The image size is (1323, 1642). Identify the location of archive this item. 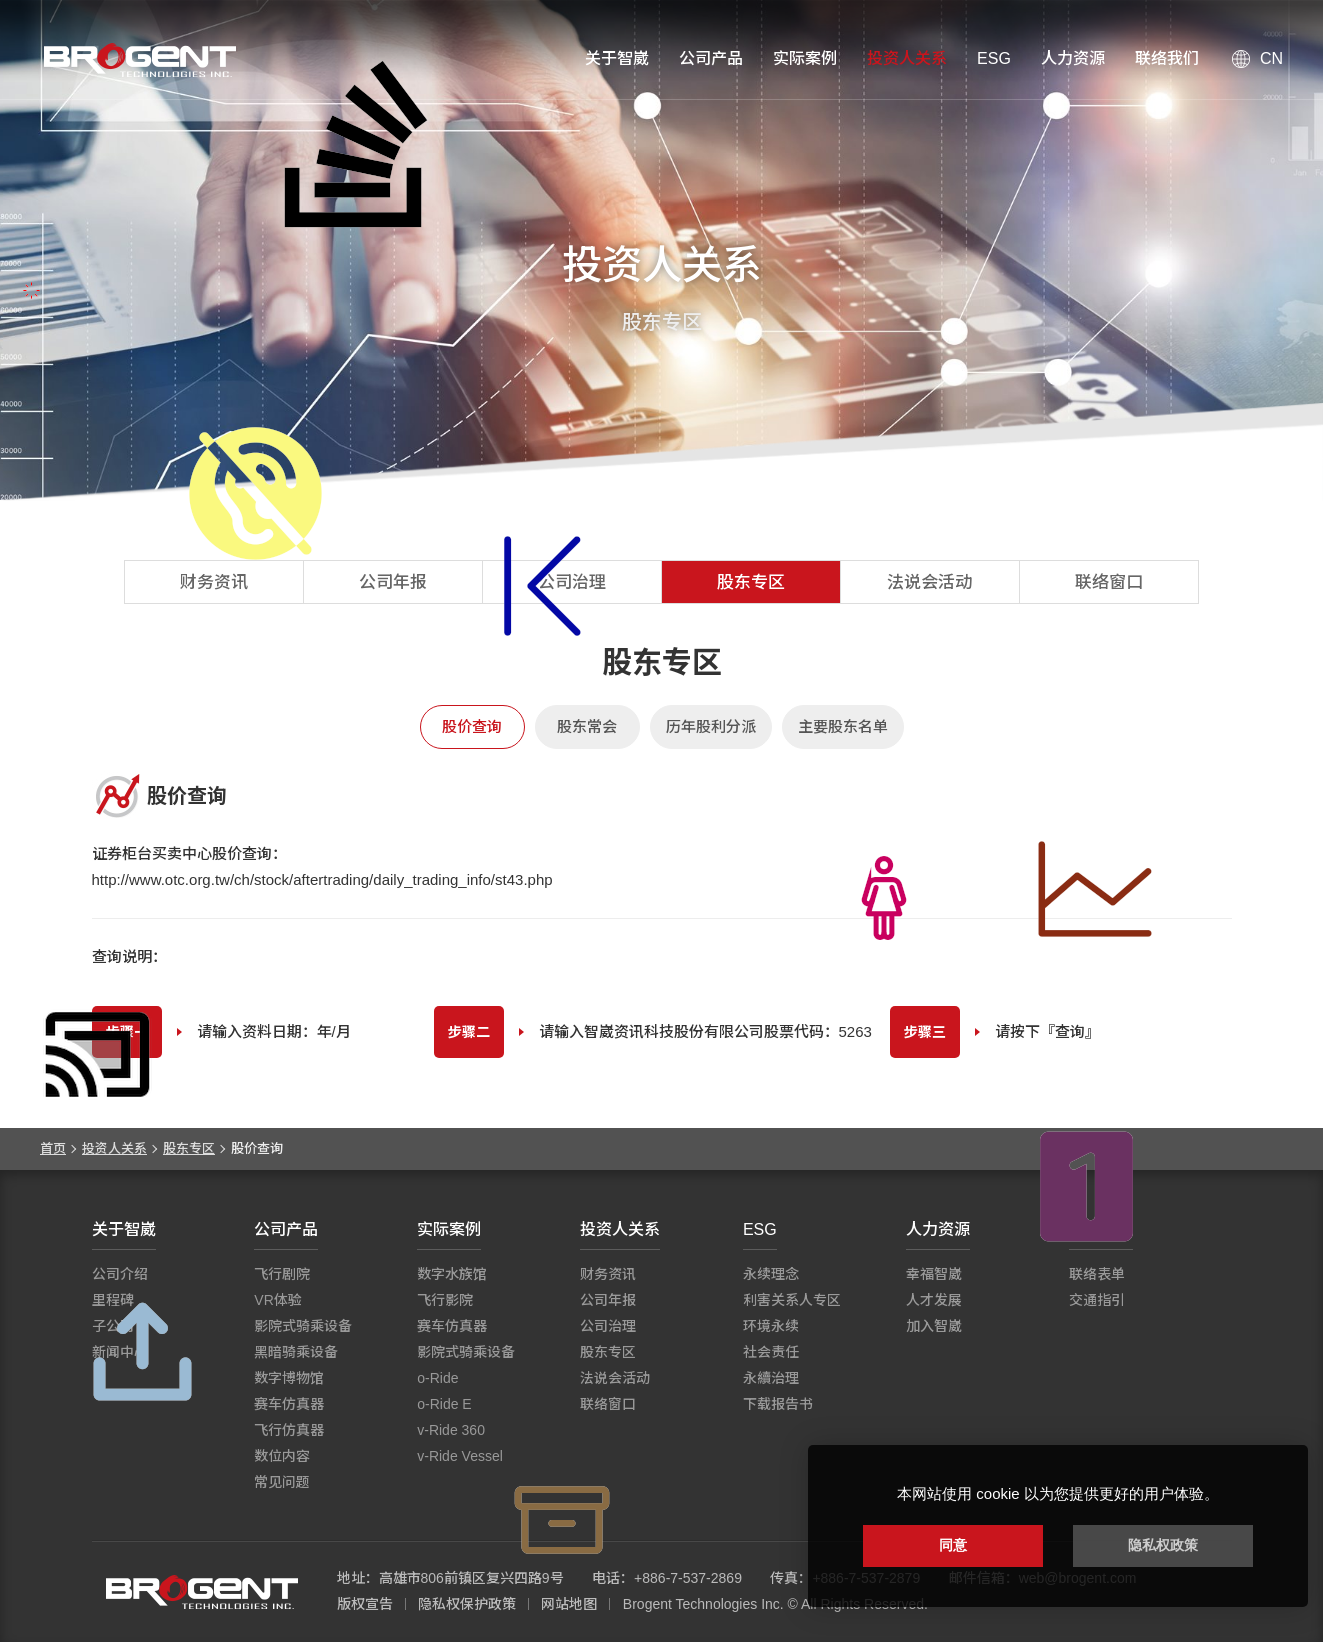
(562, 1520).